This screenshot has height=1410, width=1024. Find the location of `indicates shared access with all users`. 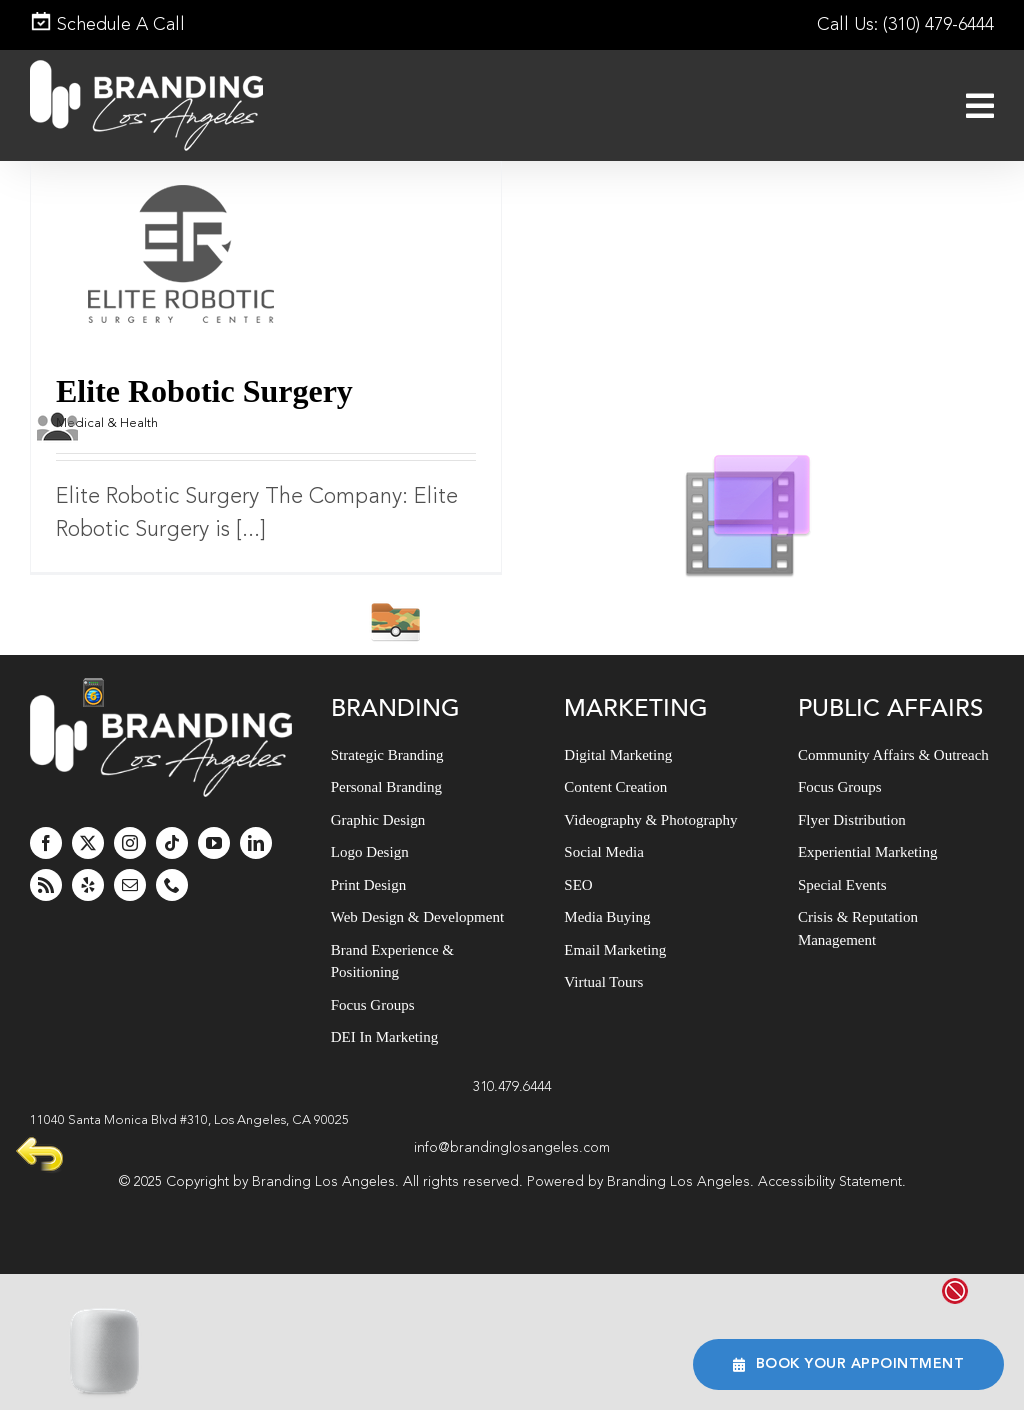

indicates shared access with all users is located at coordinates (57, 422).